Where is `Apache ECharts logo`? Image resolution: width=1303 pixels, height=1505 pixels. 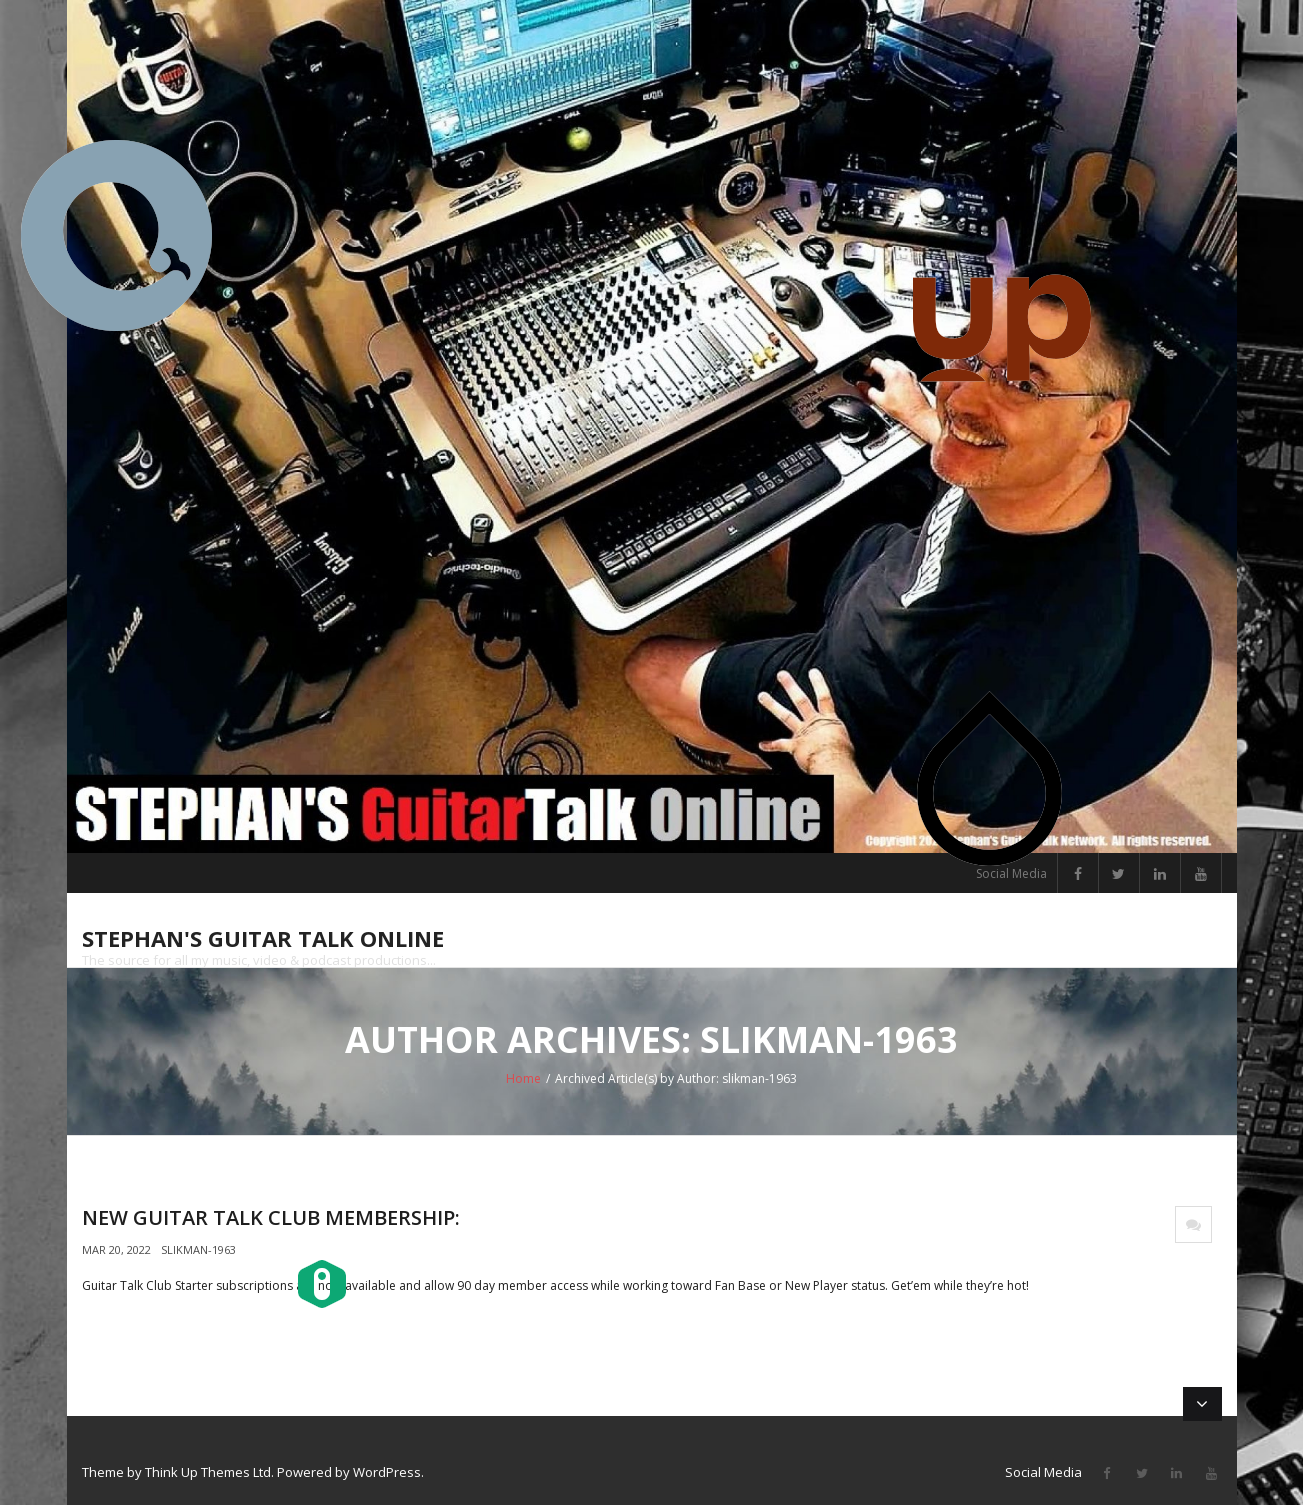 Apache ECharts logo is located at coordinates (116, 235).